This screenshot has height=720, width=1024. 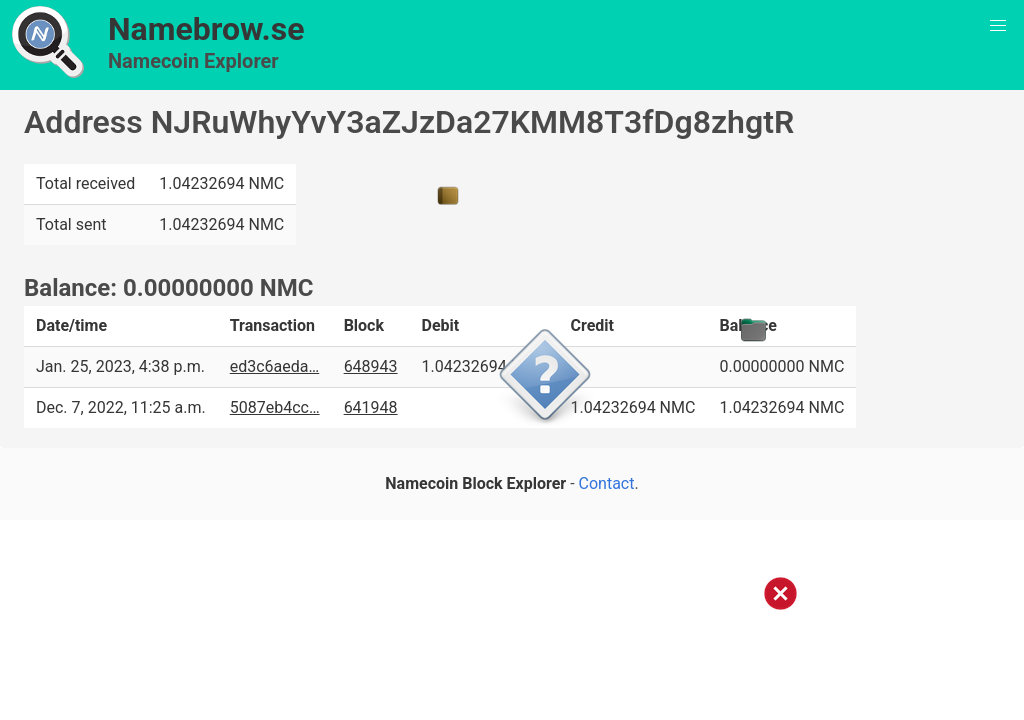 What do you see at coordinates (545, 376) in the screenshot?
I see `indicates a help or information dialog` at bounding box center [545, 376].